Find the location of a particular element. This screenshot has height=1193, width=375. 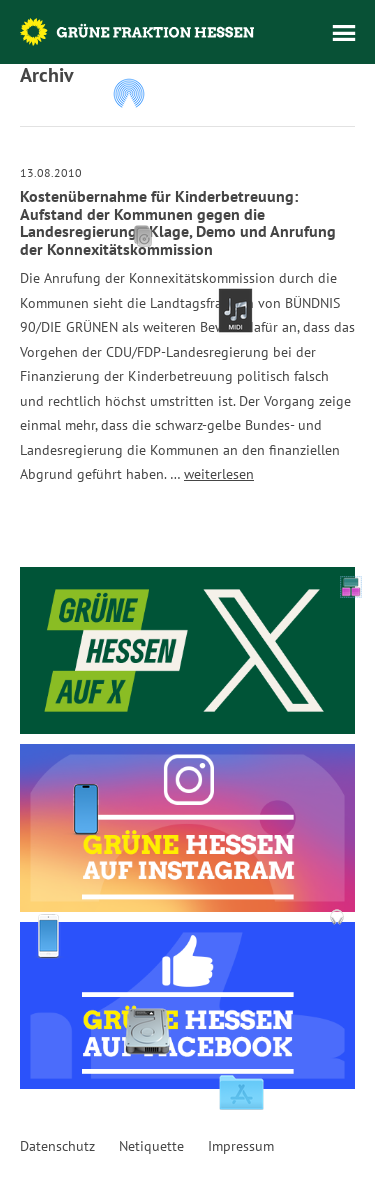

open the applications folder is located at coordinates (241, 1092).